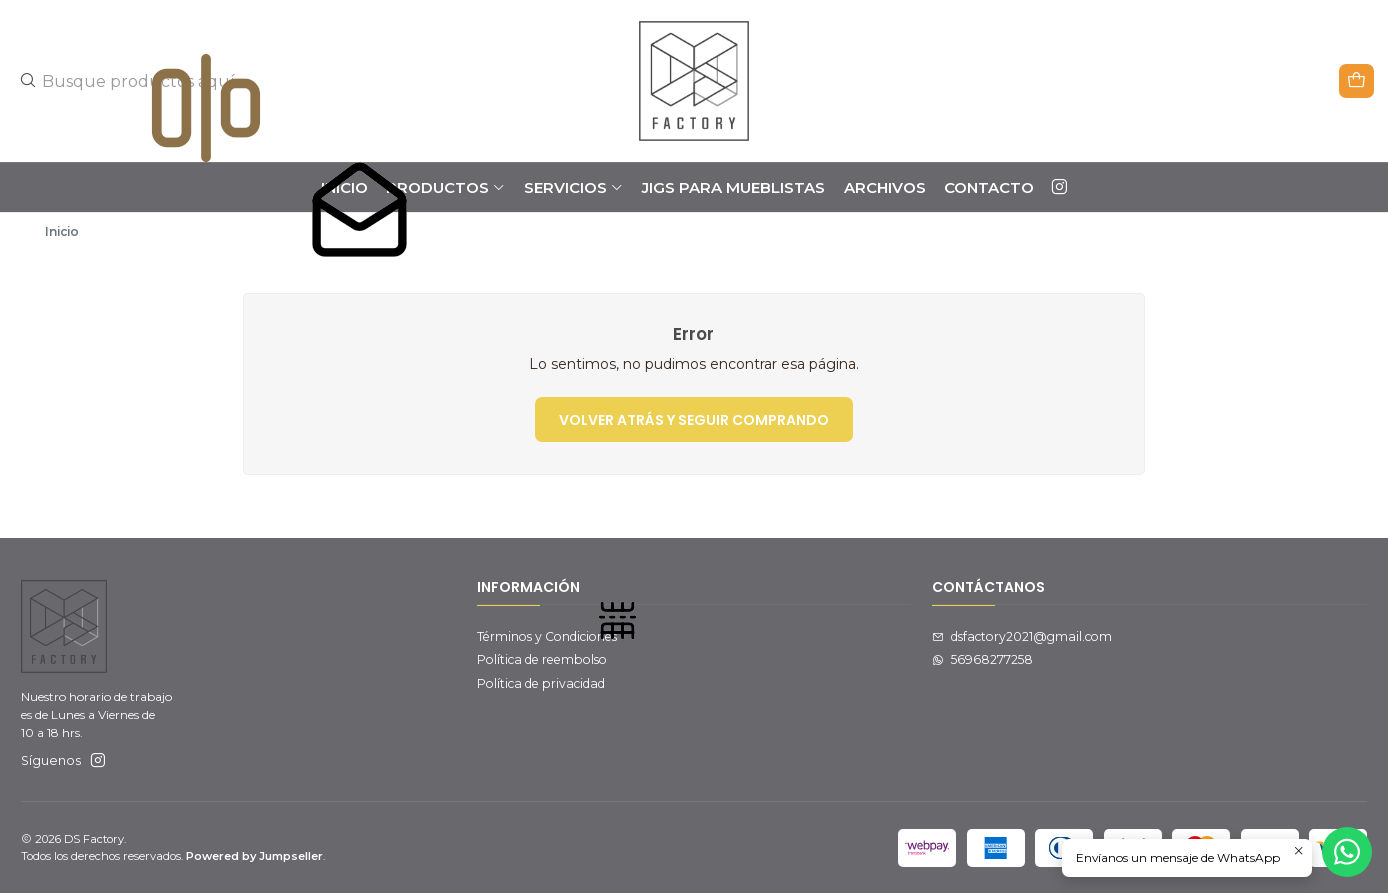  I want to click on center align elements horizontally, so click(206, 108).